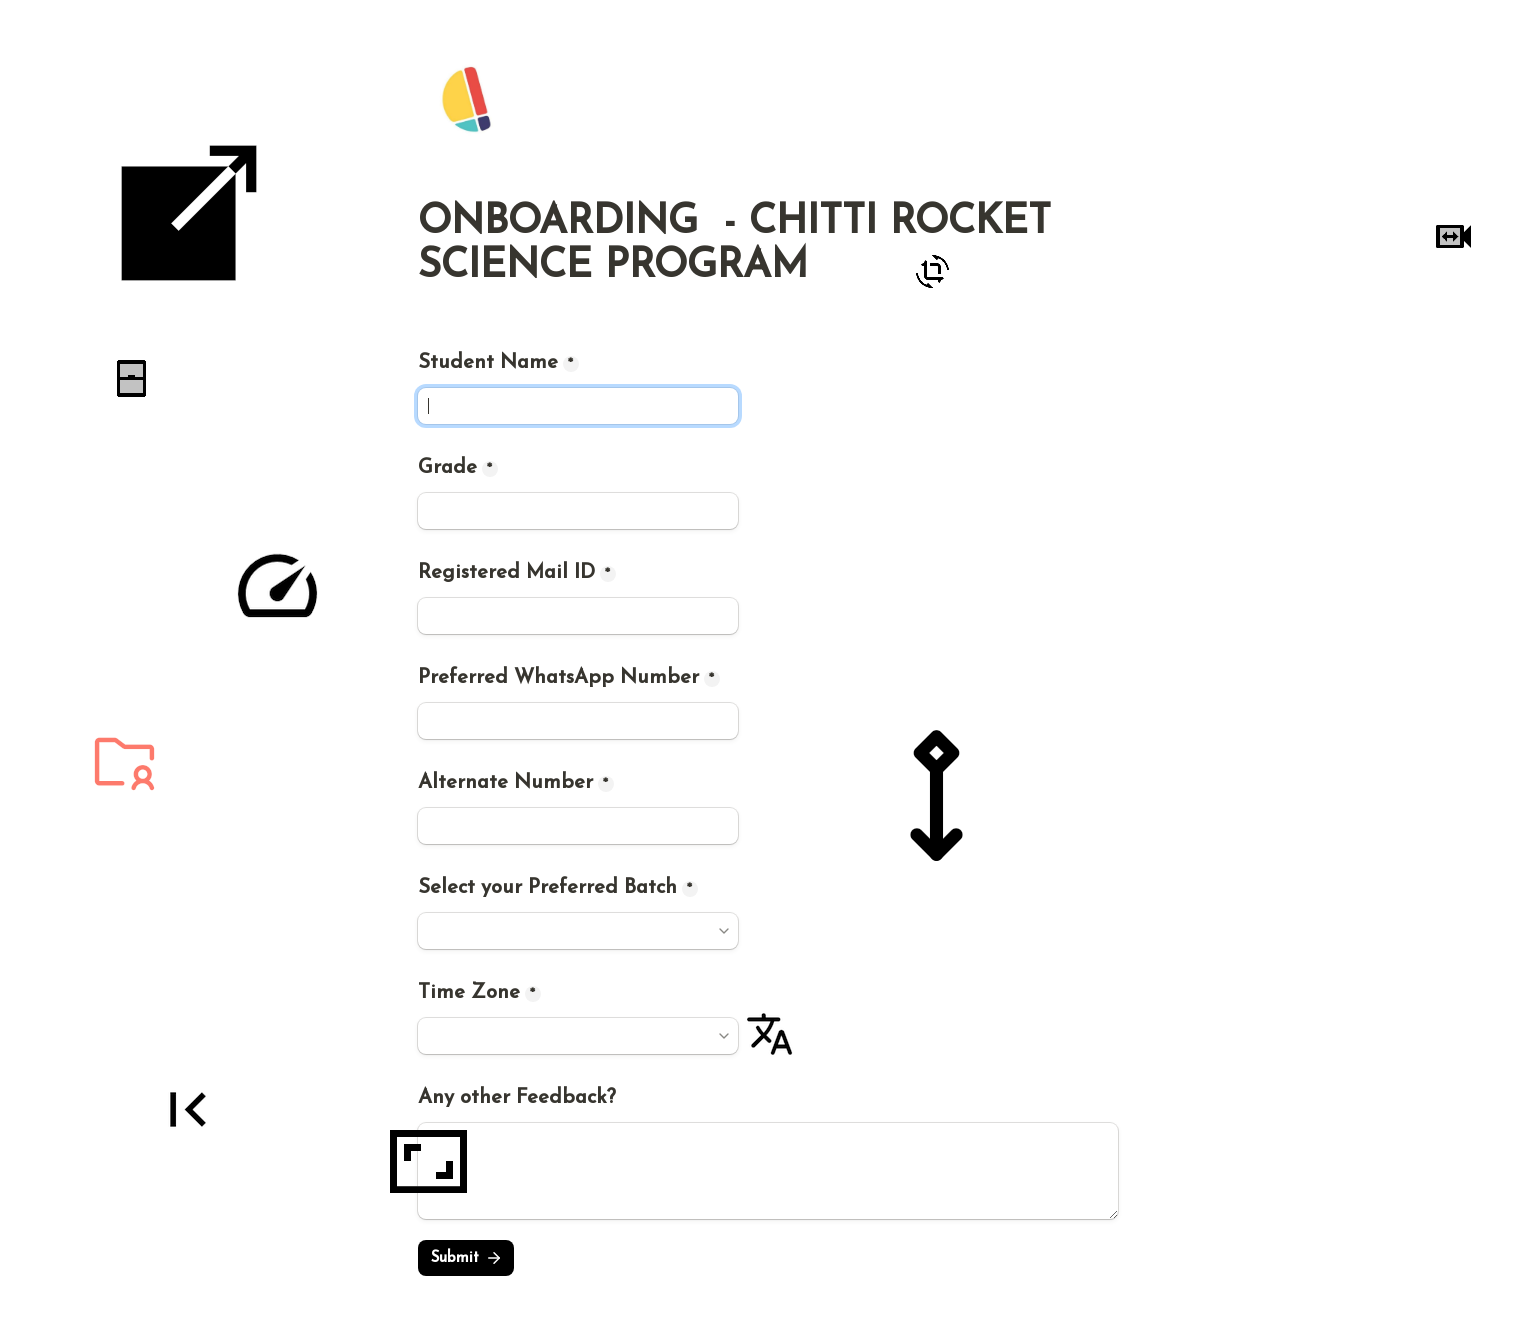 The width and height of the screenshot is (1535, 1336). Describe the element at coordinates (936, 795) in the screenshot. I see `move item down in a list or sequence` at that location.